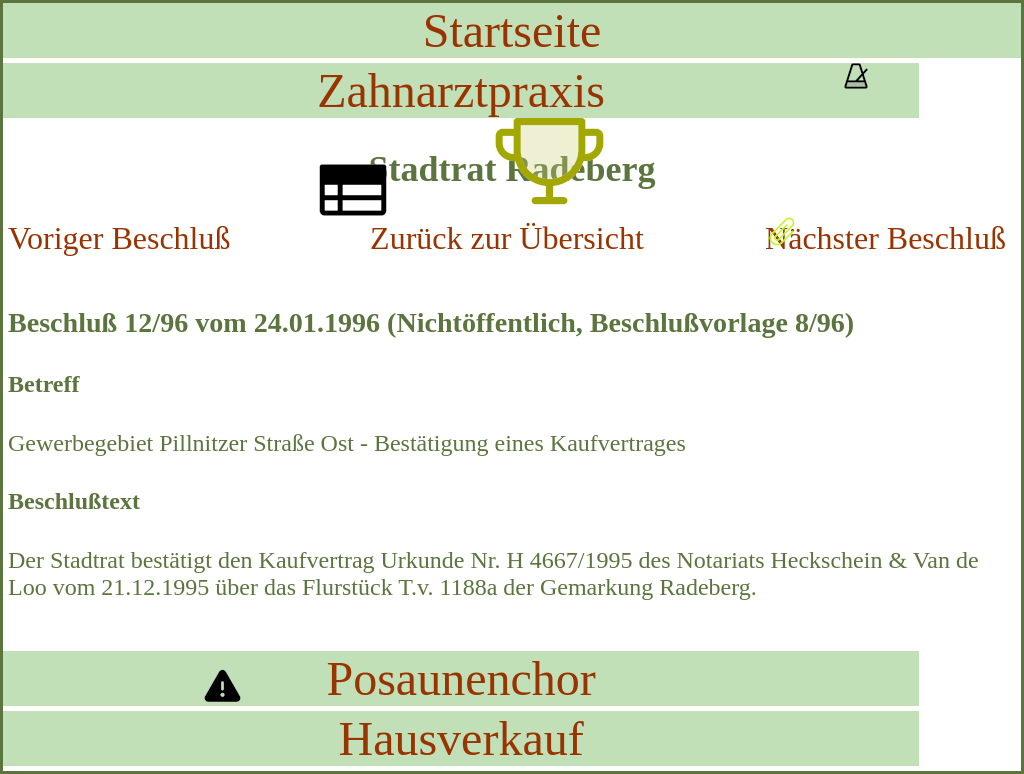 The image size is (1024, 774). I want to click on attach a file to your message, so click(782, 231).